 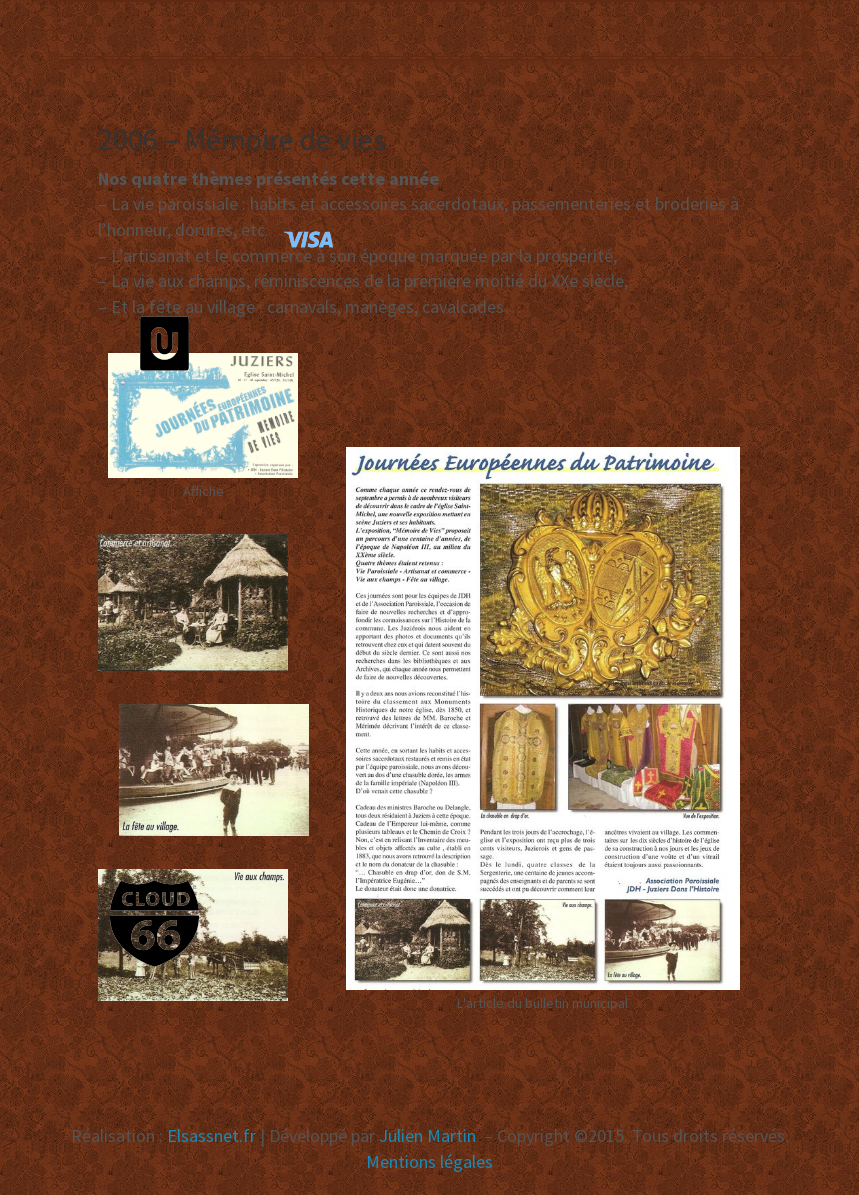 What do you see at coordinates (164, 343) in the screenshot?
I see `attach a file to your message` at bounding box center [164, 343].